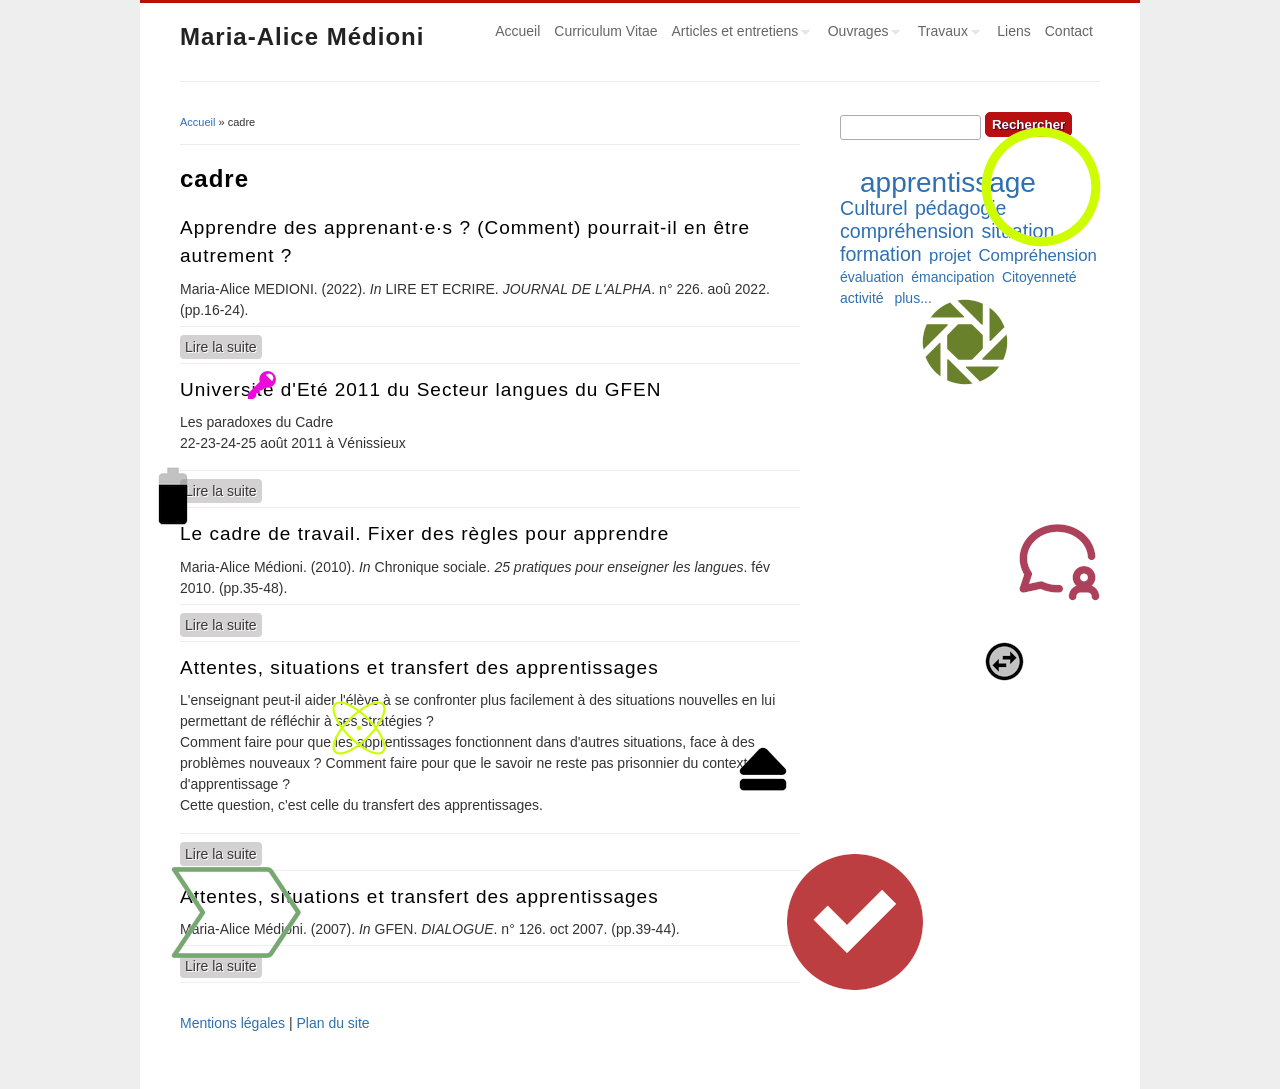 This screenshot has width=1280, height=1089. What do you see at coordinates (231, 912) in the screenshot?
I see `apply a tag or label to an item` at bounding box center [231, 912].